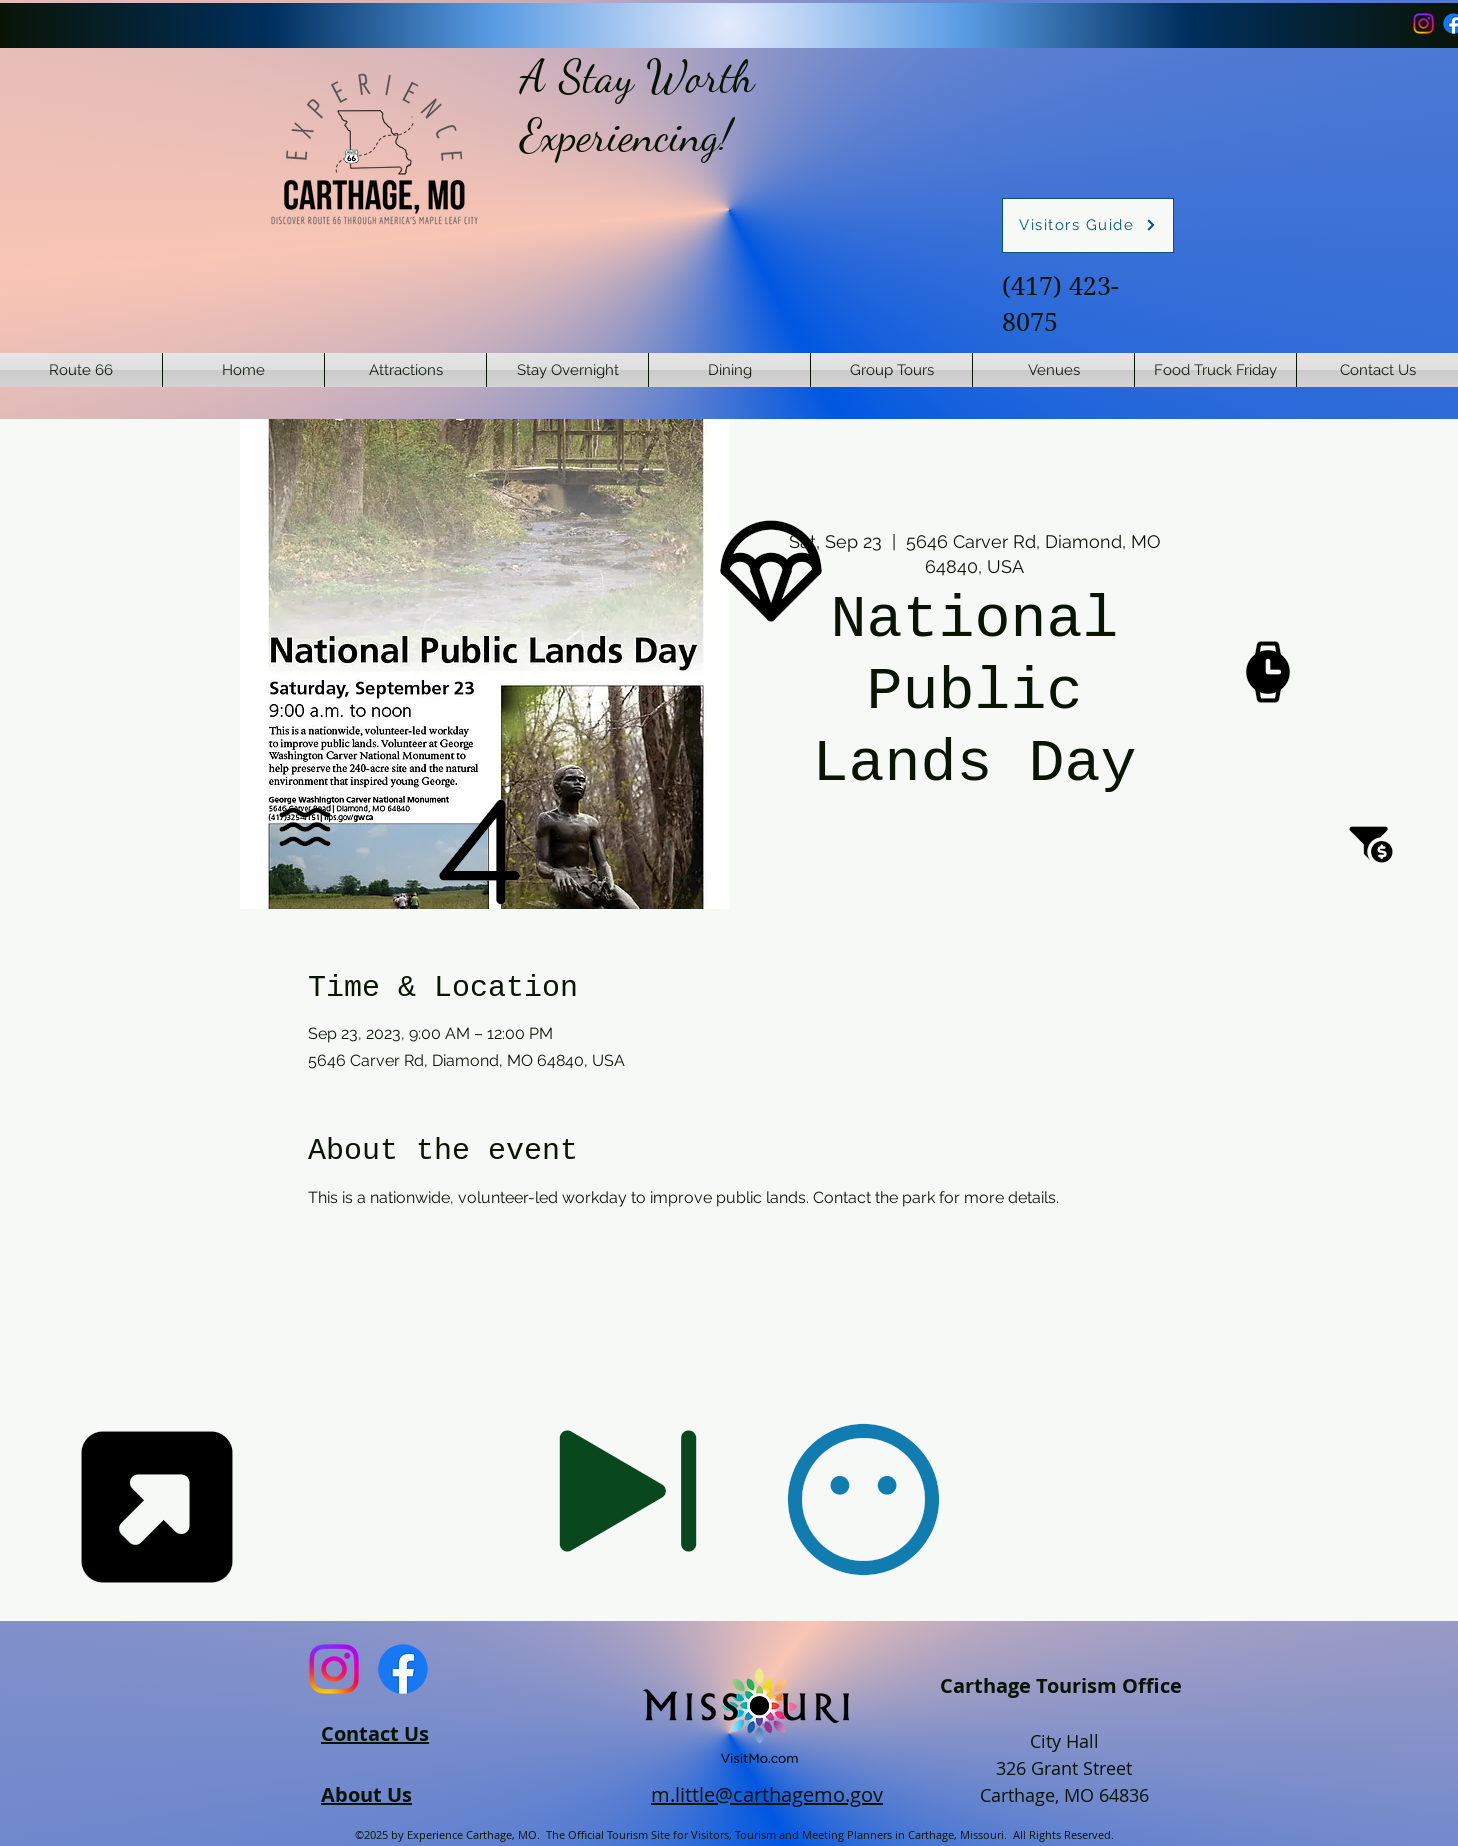 Image resolution: width=1458 pixels, height=1846 pixels. What do you see at coordinates (1371, 841) in the screenshot?
I see `filter results by price or cost` at bounding box center [1371, 841].